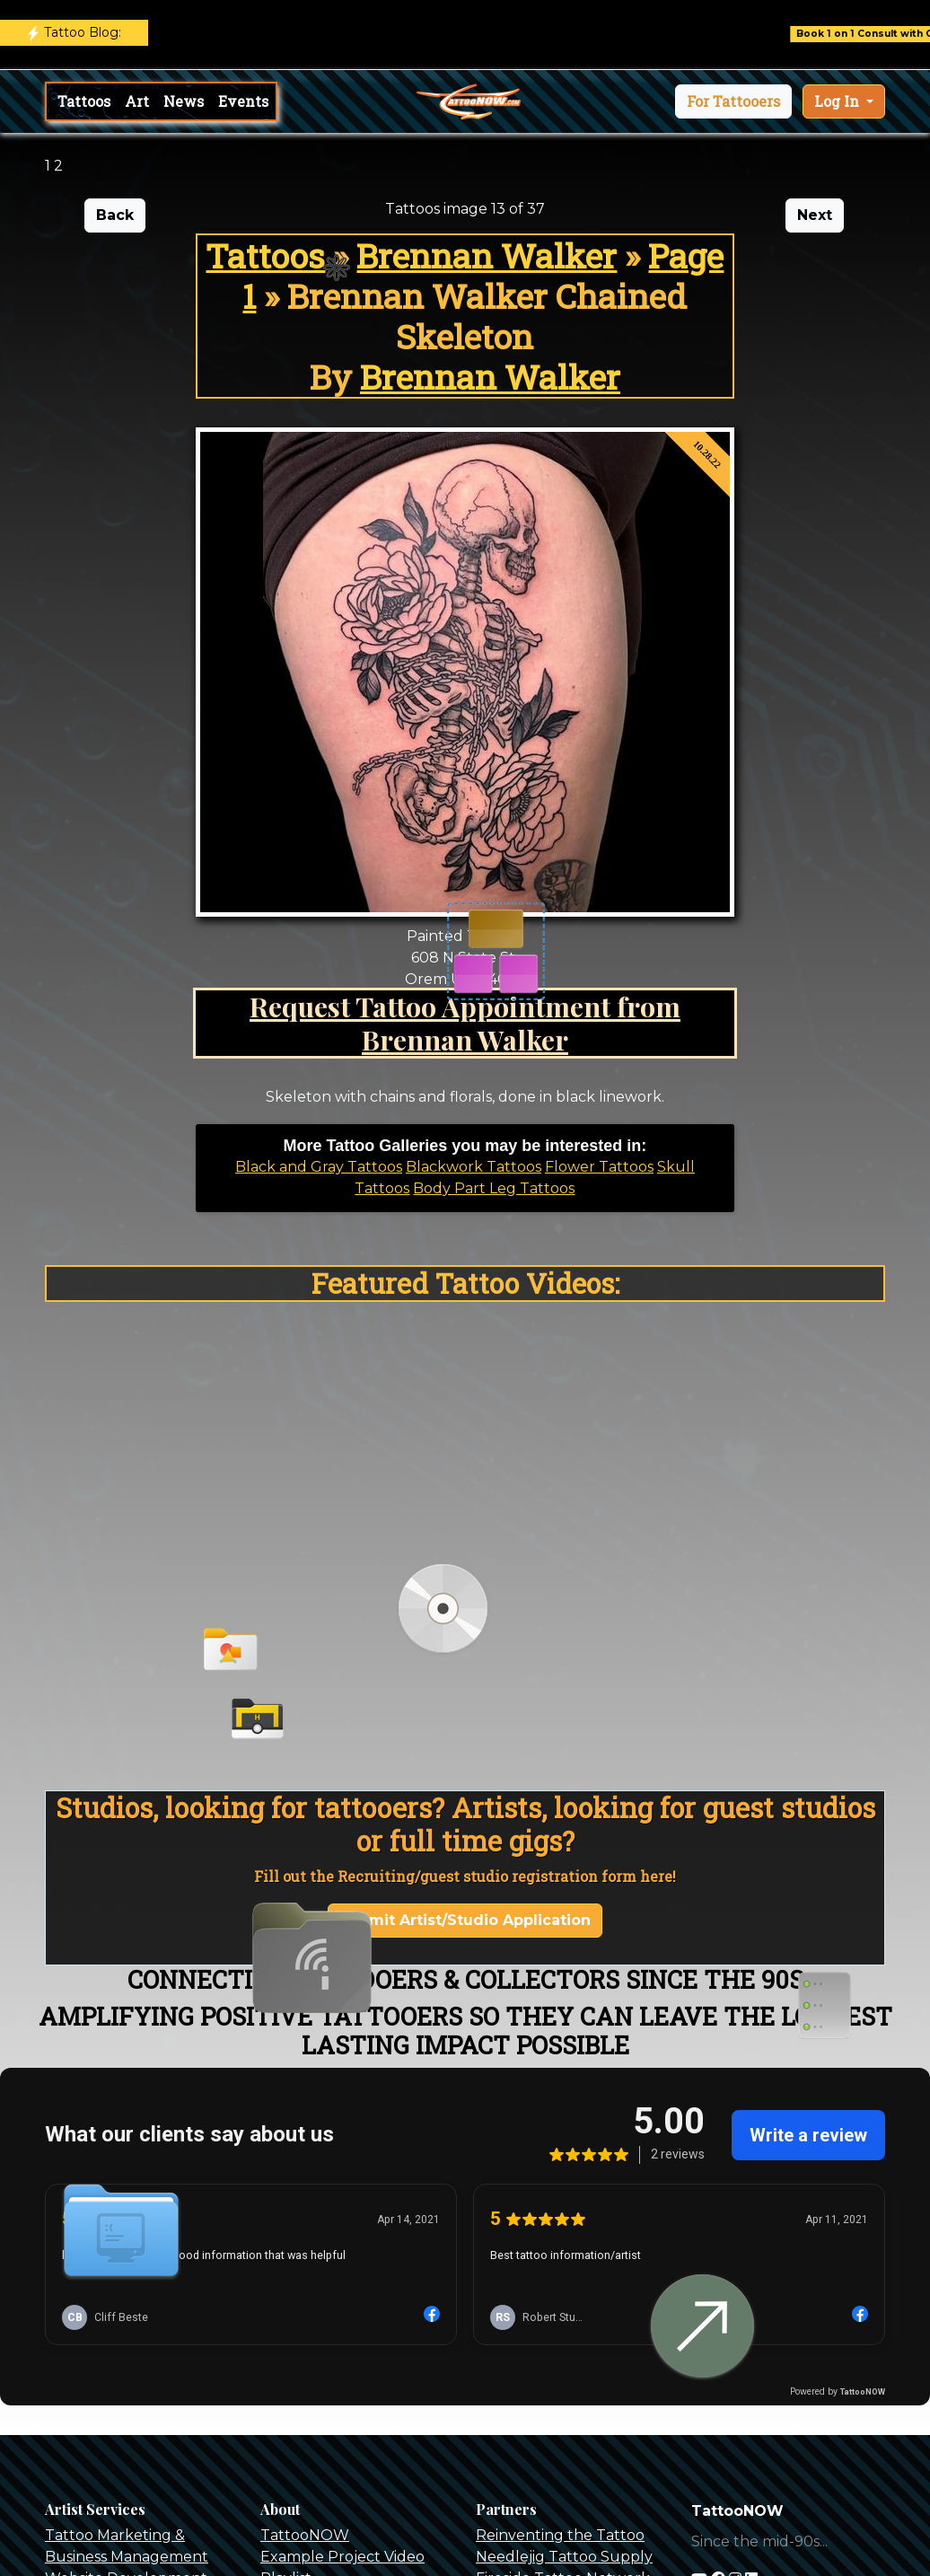 Image resolution: width=930 pixels, height=2576 pixels. Describe the element at coordinates (496, 951) in the screenshot. I see `select all items in the current view` at that location.